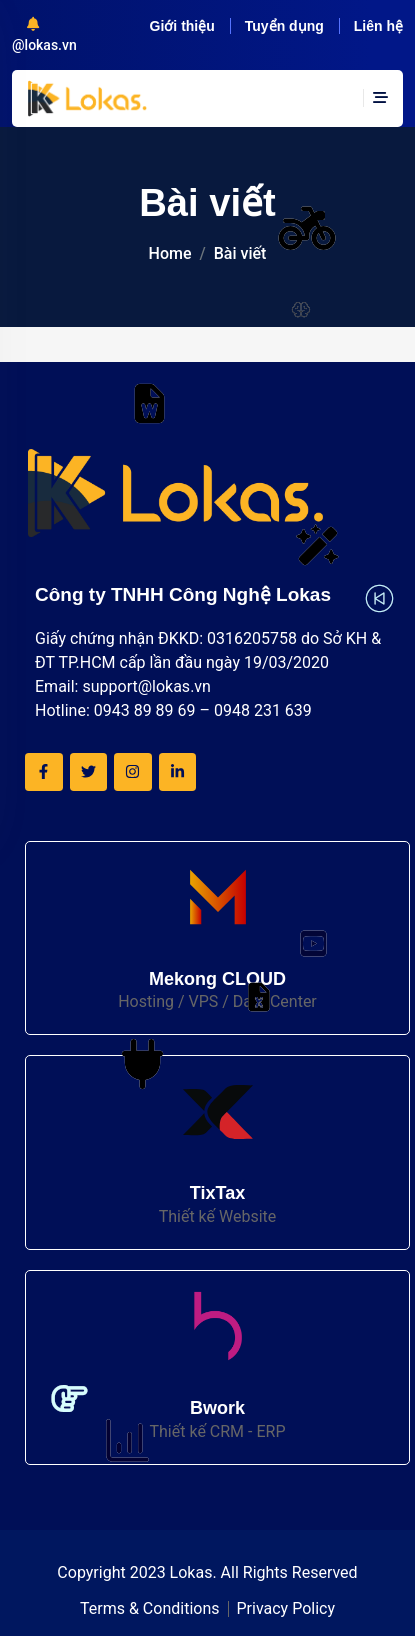  I want to click on skip to previous track, so click(379, 598).